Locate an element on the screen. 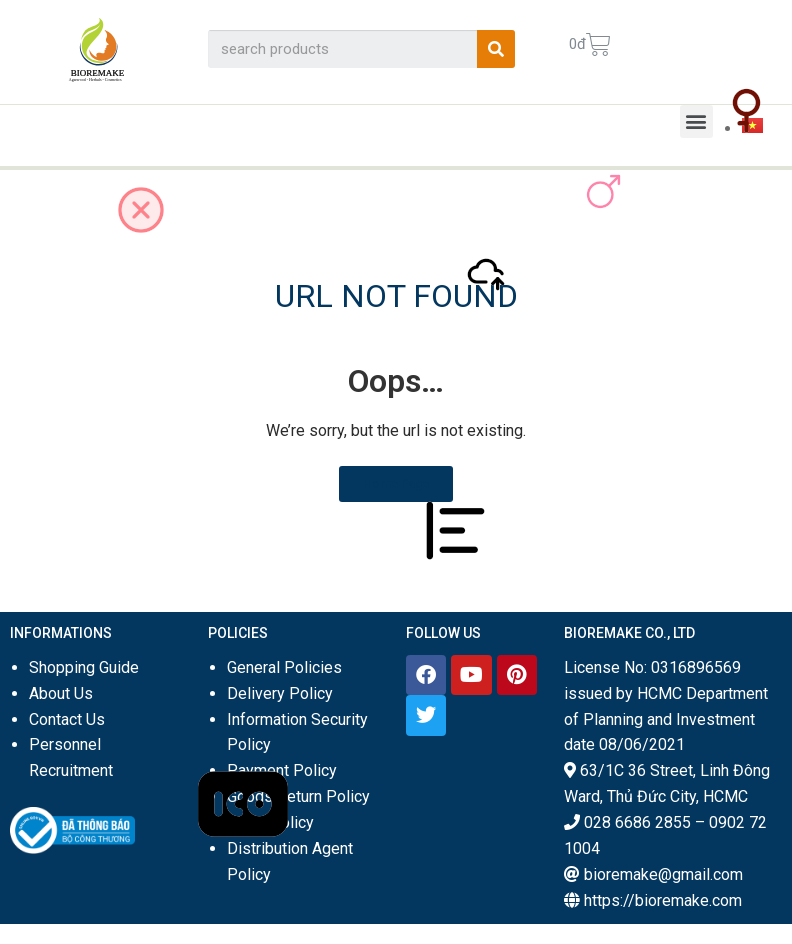 This screenshot has height=944, width=792. select male gender option is located at coordinates (603, 191).